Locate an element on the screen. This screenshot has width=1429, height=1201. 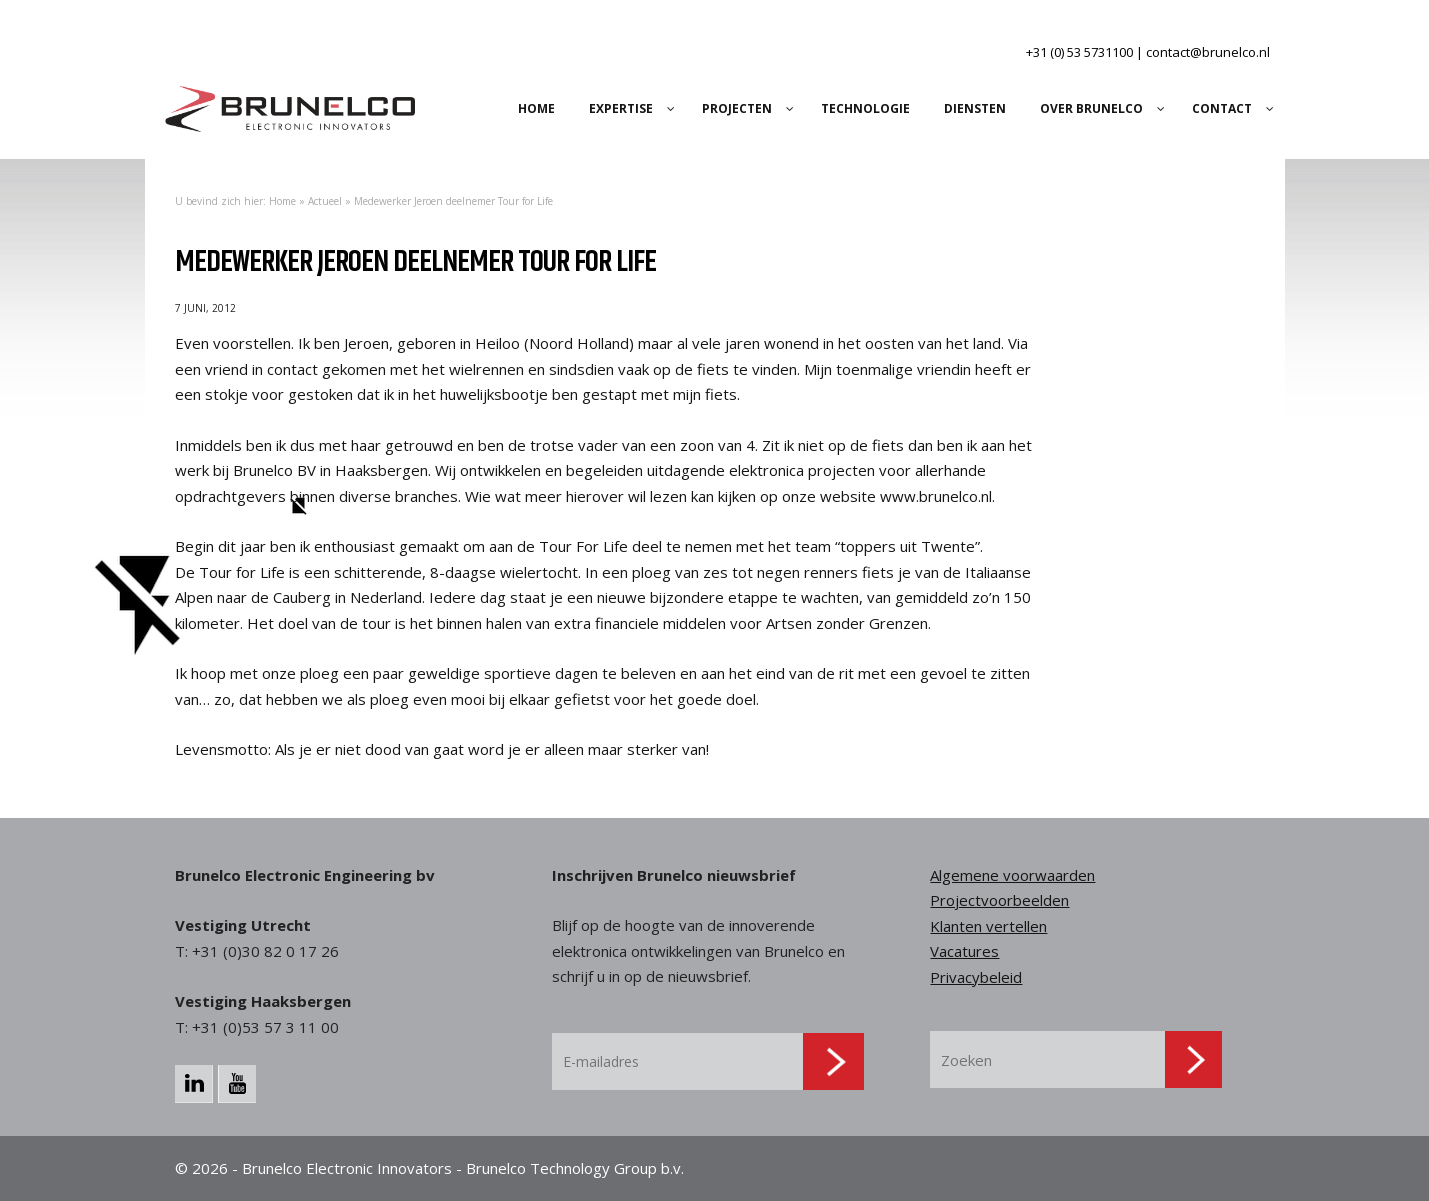
no sim card detected is located at coordinates (298, 505).